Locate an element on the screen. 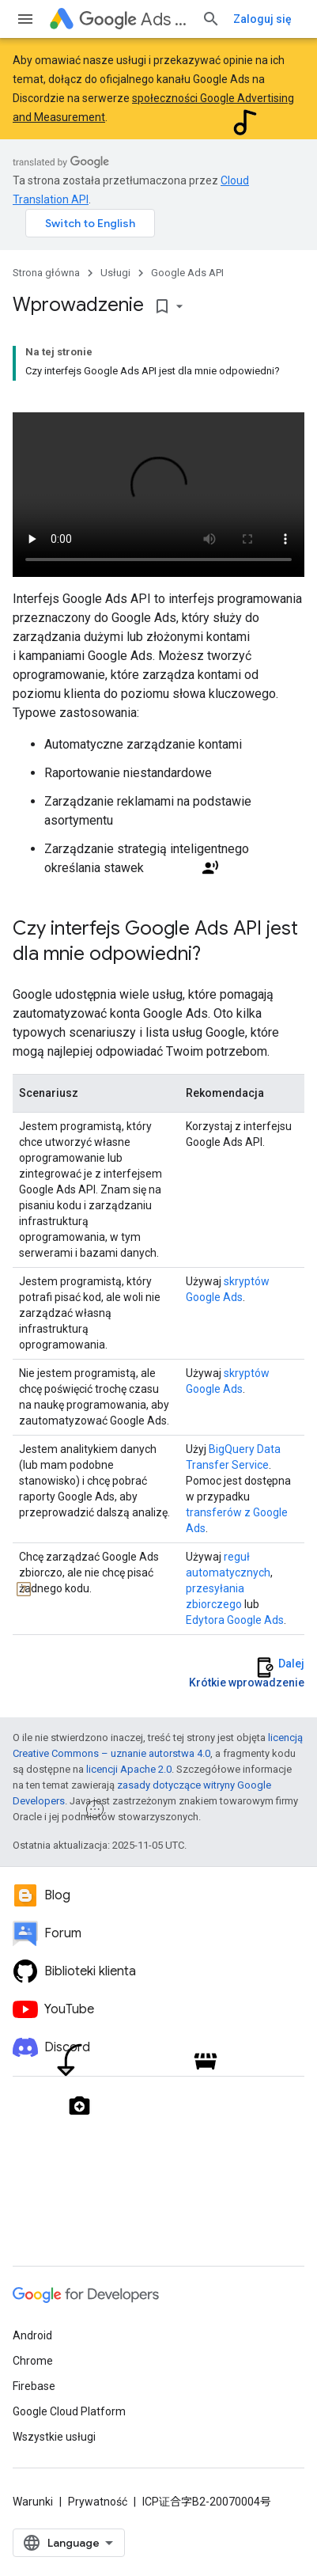 The width and height of the screenshot is (317, 2576). activate voice recording or dictation is located at coordinates (210, 867).